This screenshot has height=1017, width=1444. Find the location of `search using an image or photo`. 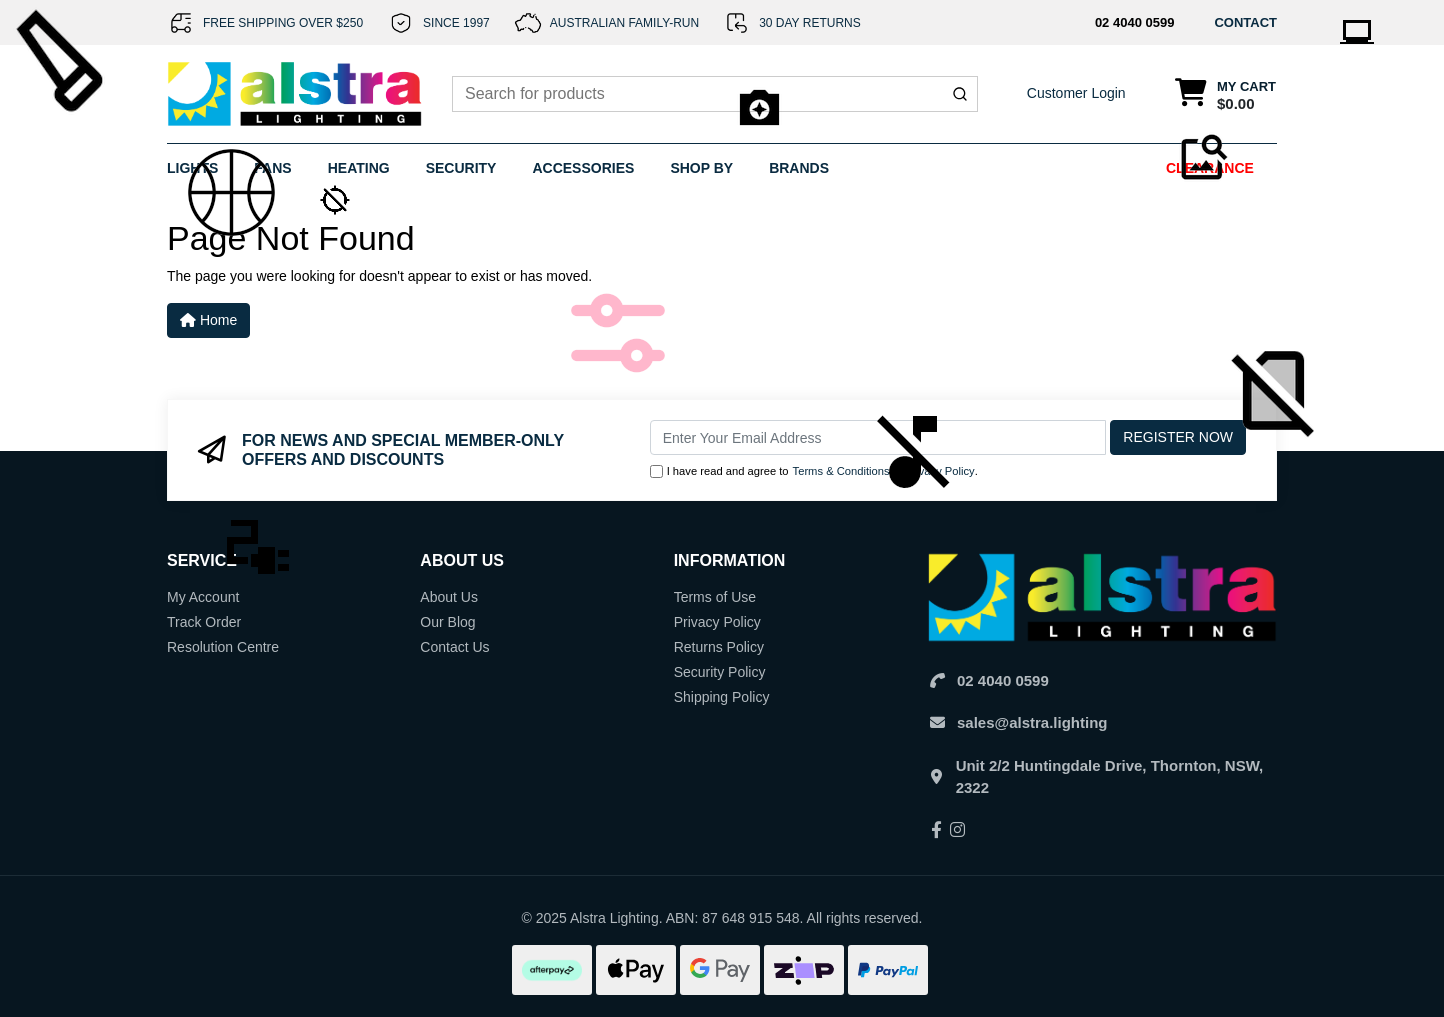

search using an image or photo is located at coordinates (1204, 157).